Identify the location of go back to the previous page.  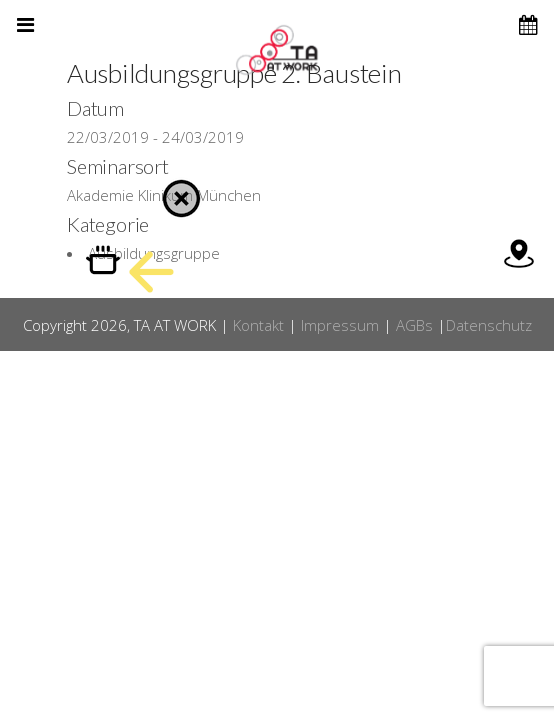
(153, 273).